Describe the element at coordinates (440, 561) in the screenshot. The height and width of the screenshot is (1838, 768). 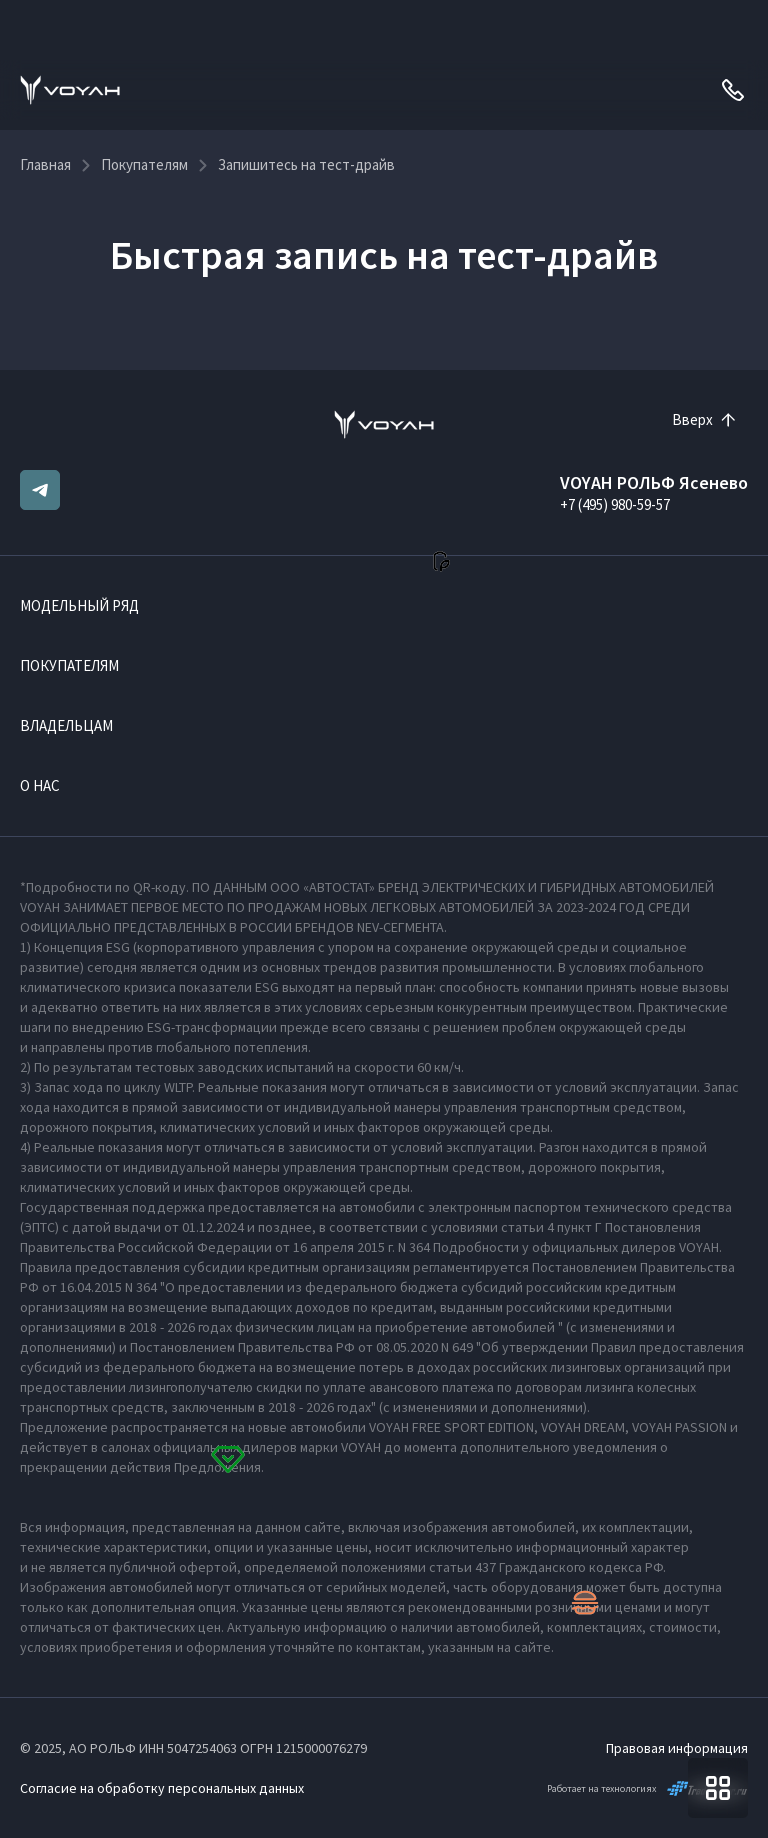
I see `battery eco mode enabled` at that location.